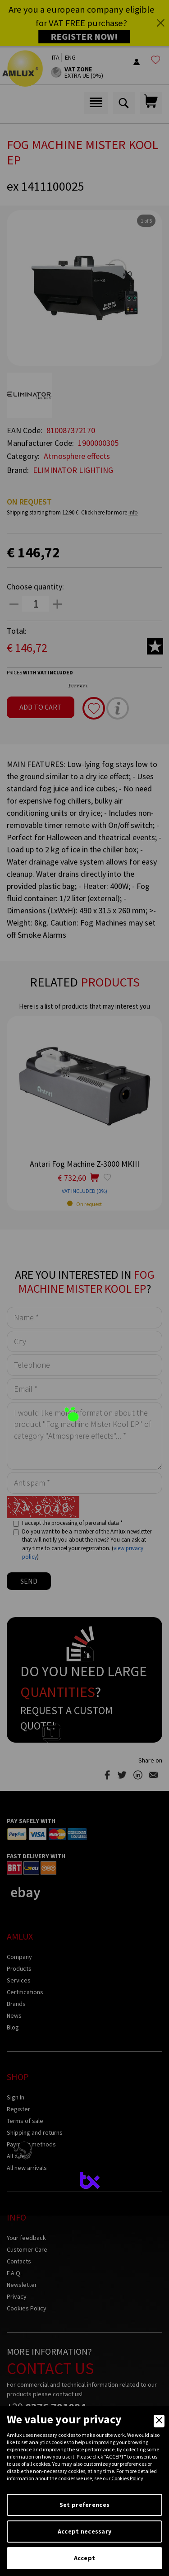 This screenshot has height=2576, width=169. I want to click on open Logseq knowledge management app, so click(72, 1414).